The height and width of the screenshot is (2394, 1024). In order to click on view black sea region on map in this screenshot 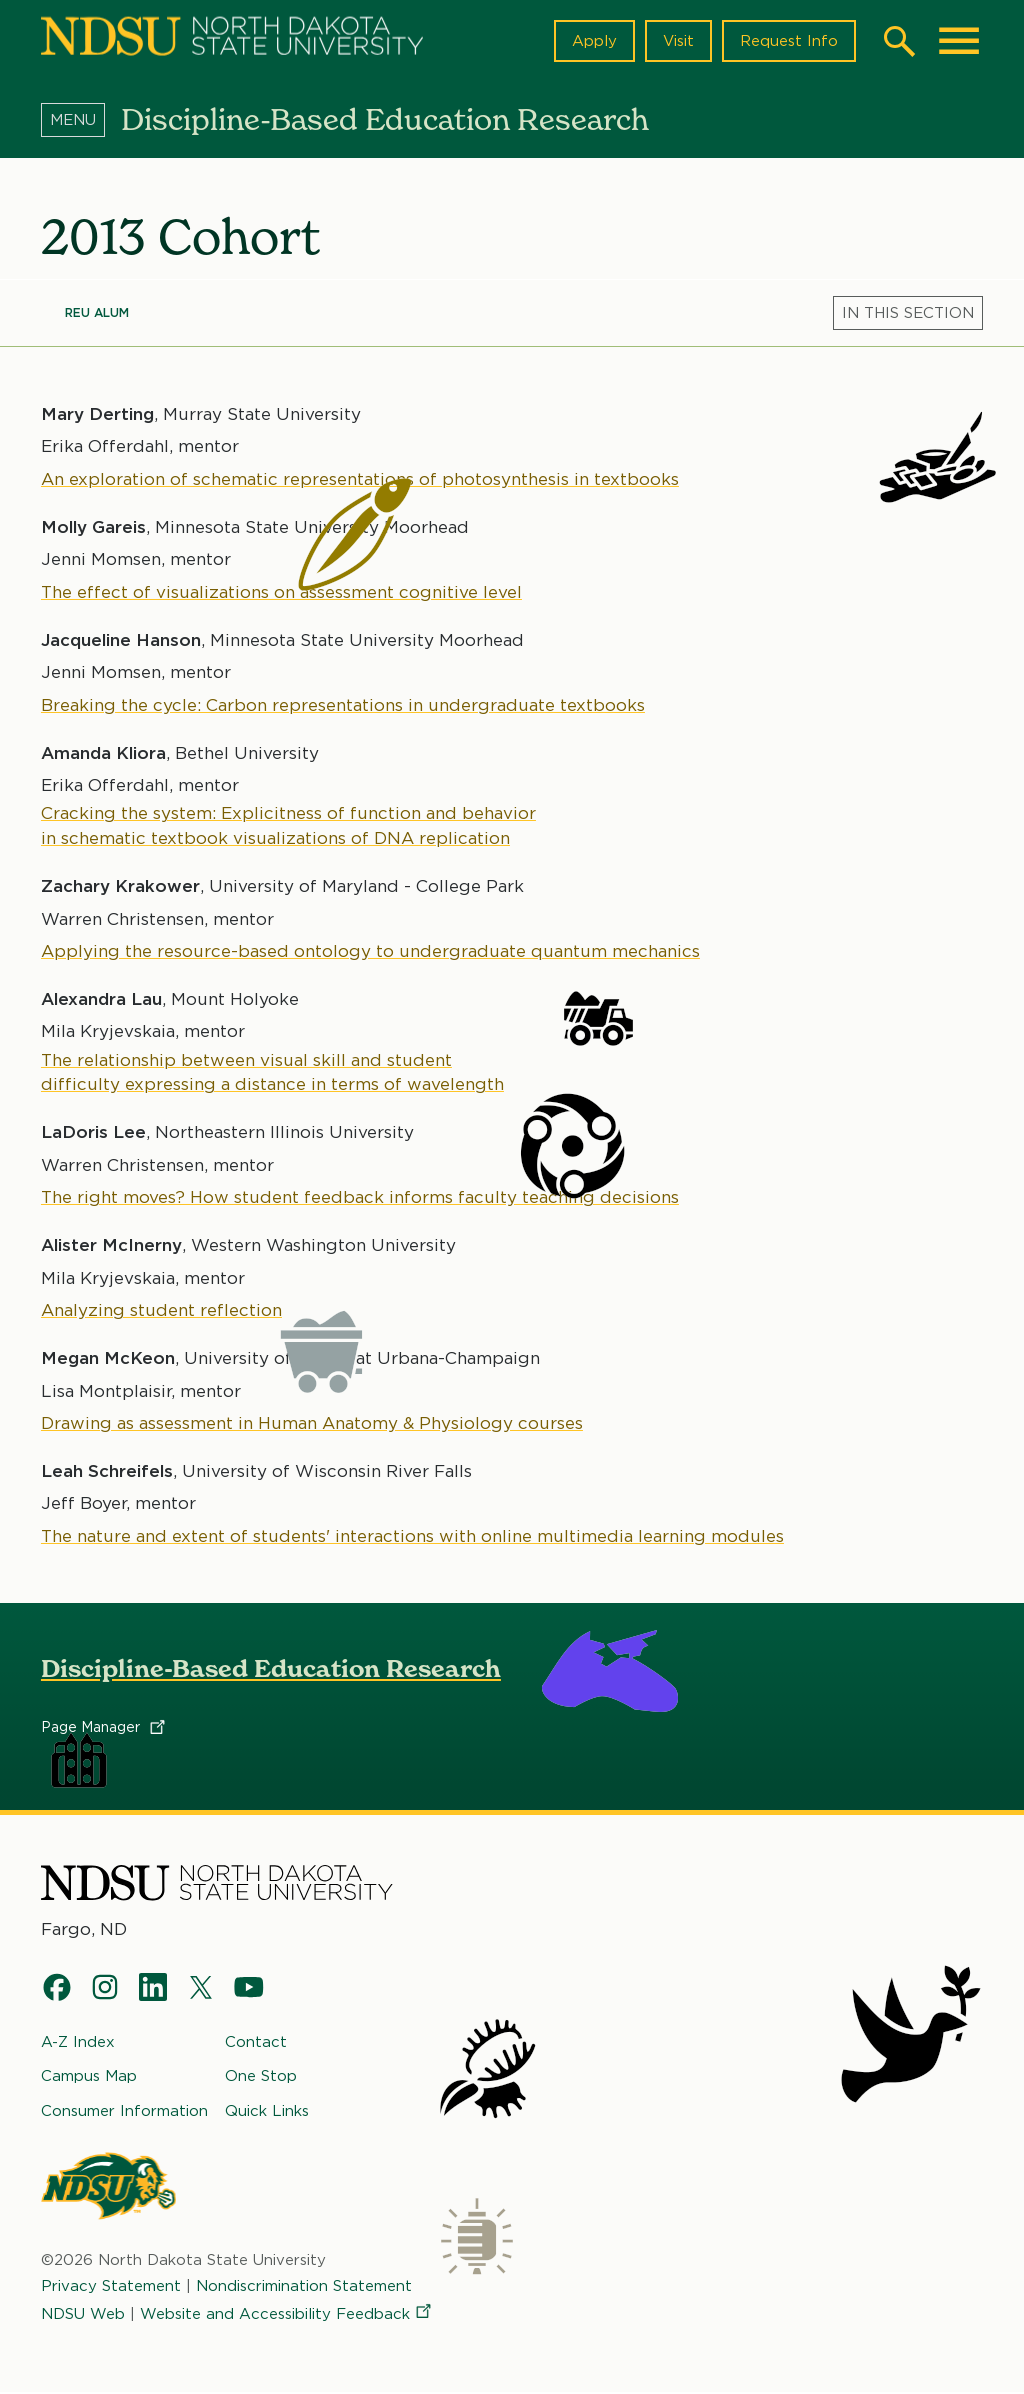, I will do `click(610, 1671)`.